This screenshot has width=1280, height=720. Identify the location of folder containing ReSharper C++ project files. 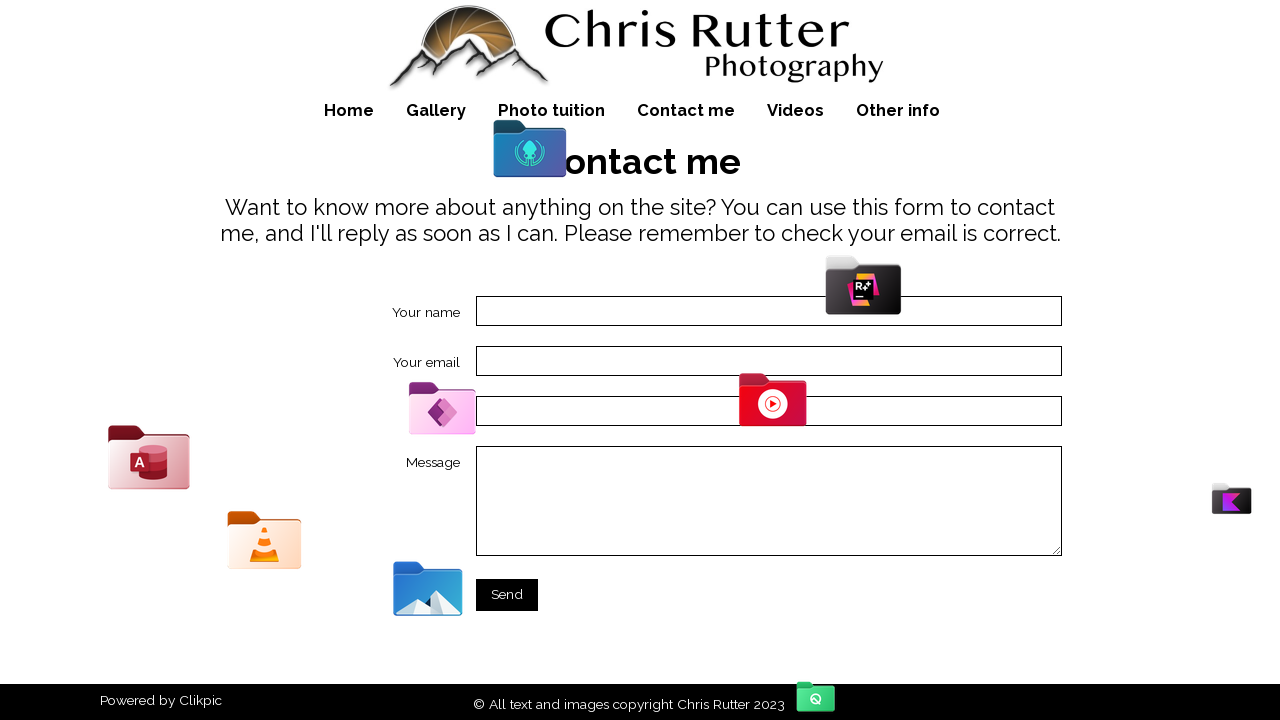
(863, 287).